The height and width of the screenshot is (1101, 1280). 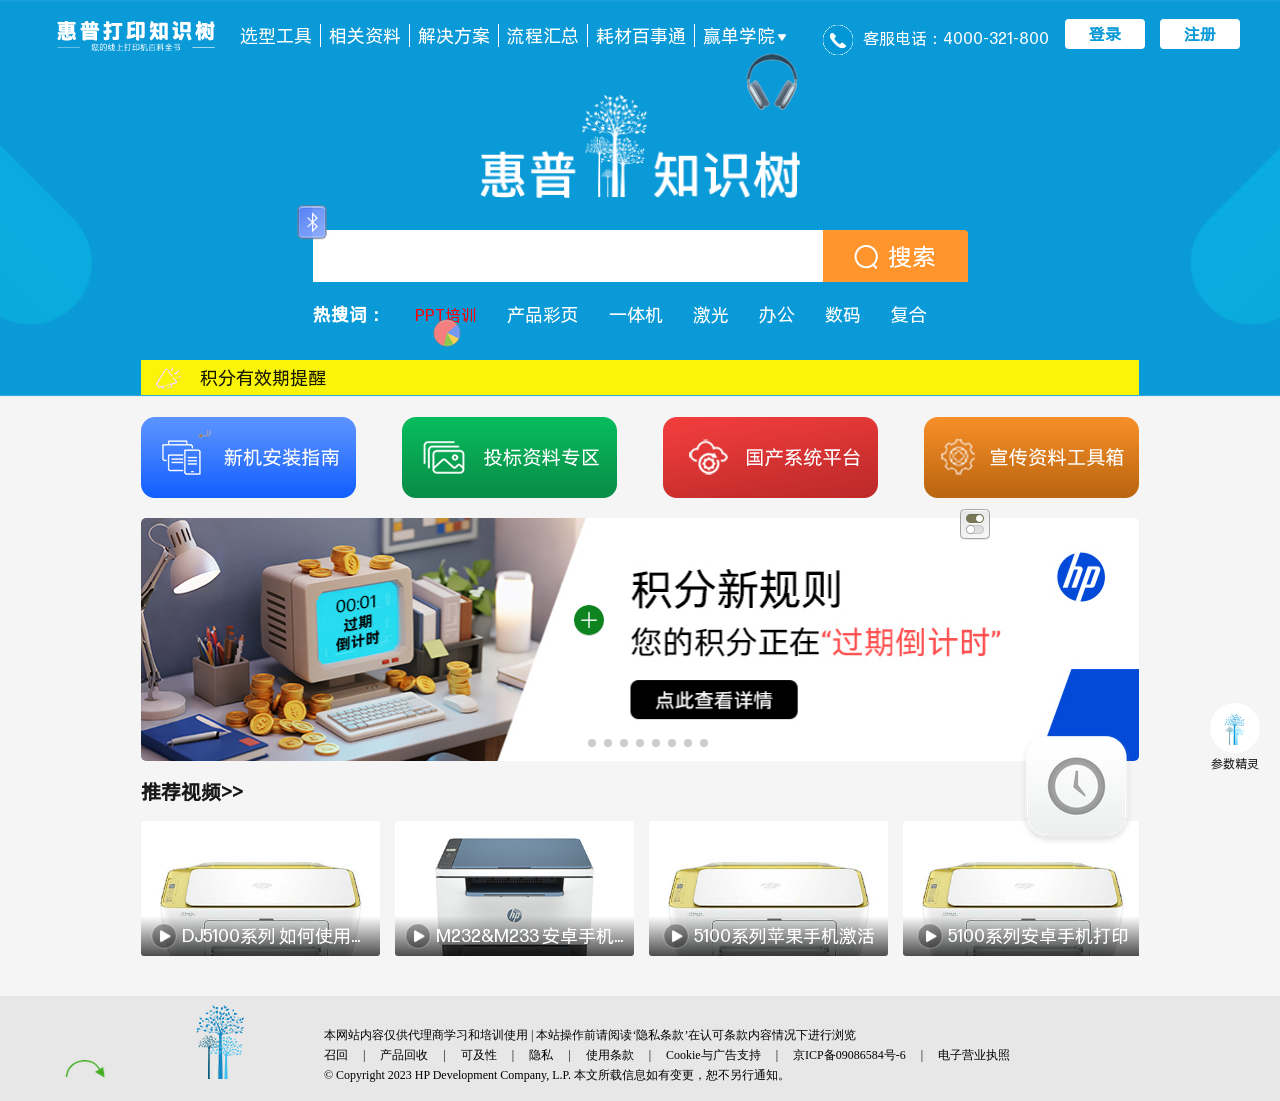 What do you see at coordinates (85, 1068) in the screenshot?
I see `redo the last undone action` at bounding box center [85, 1068].